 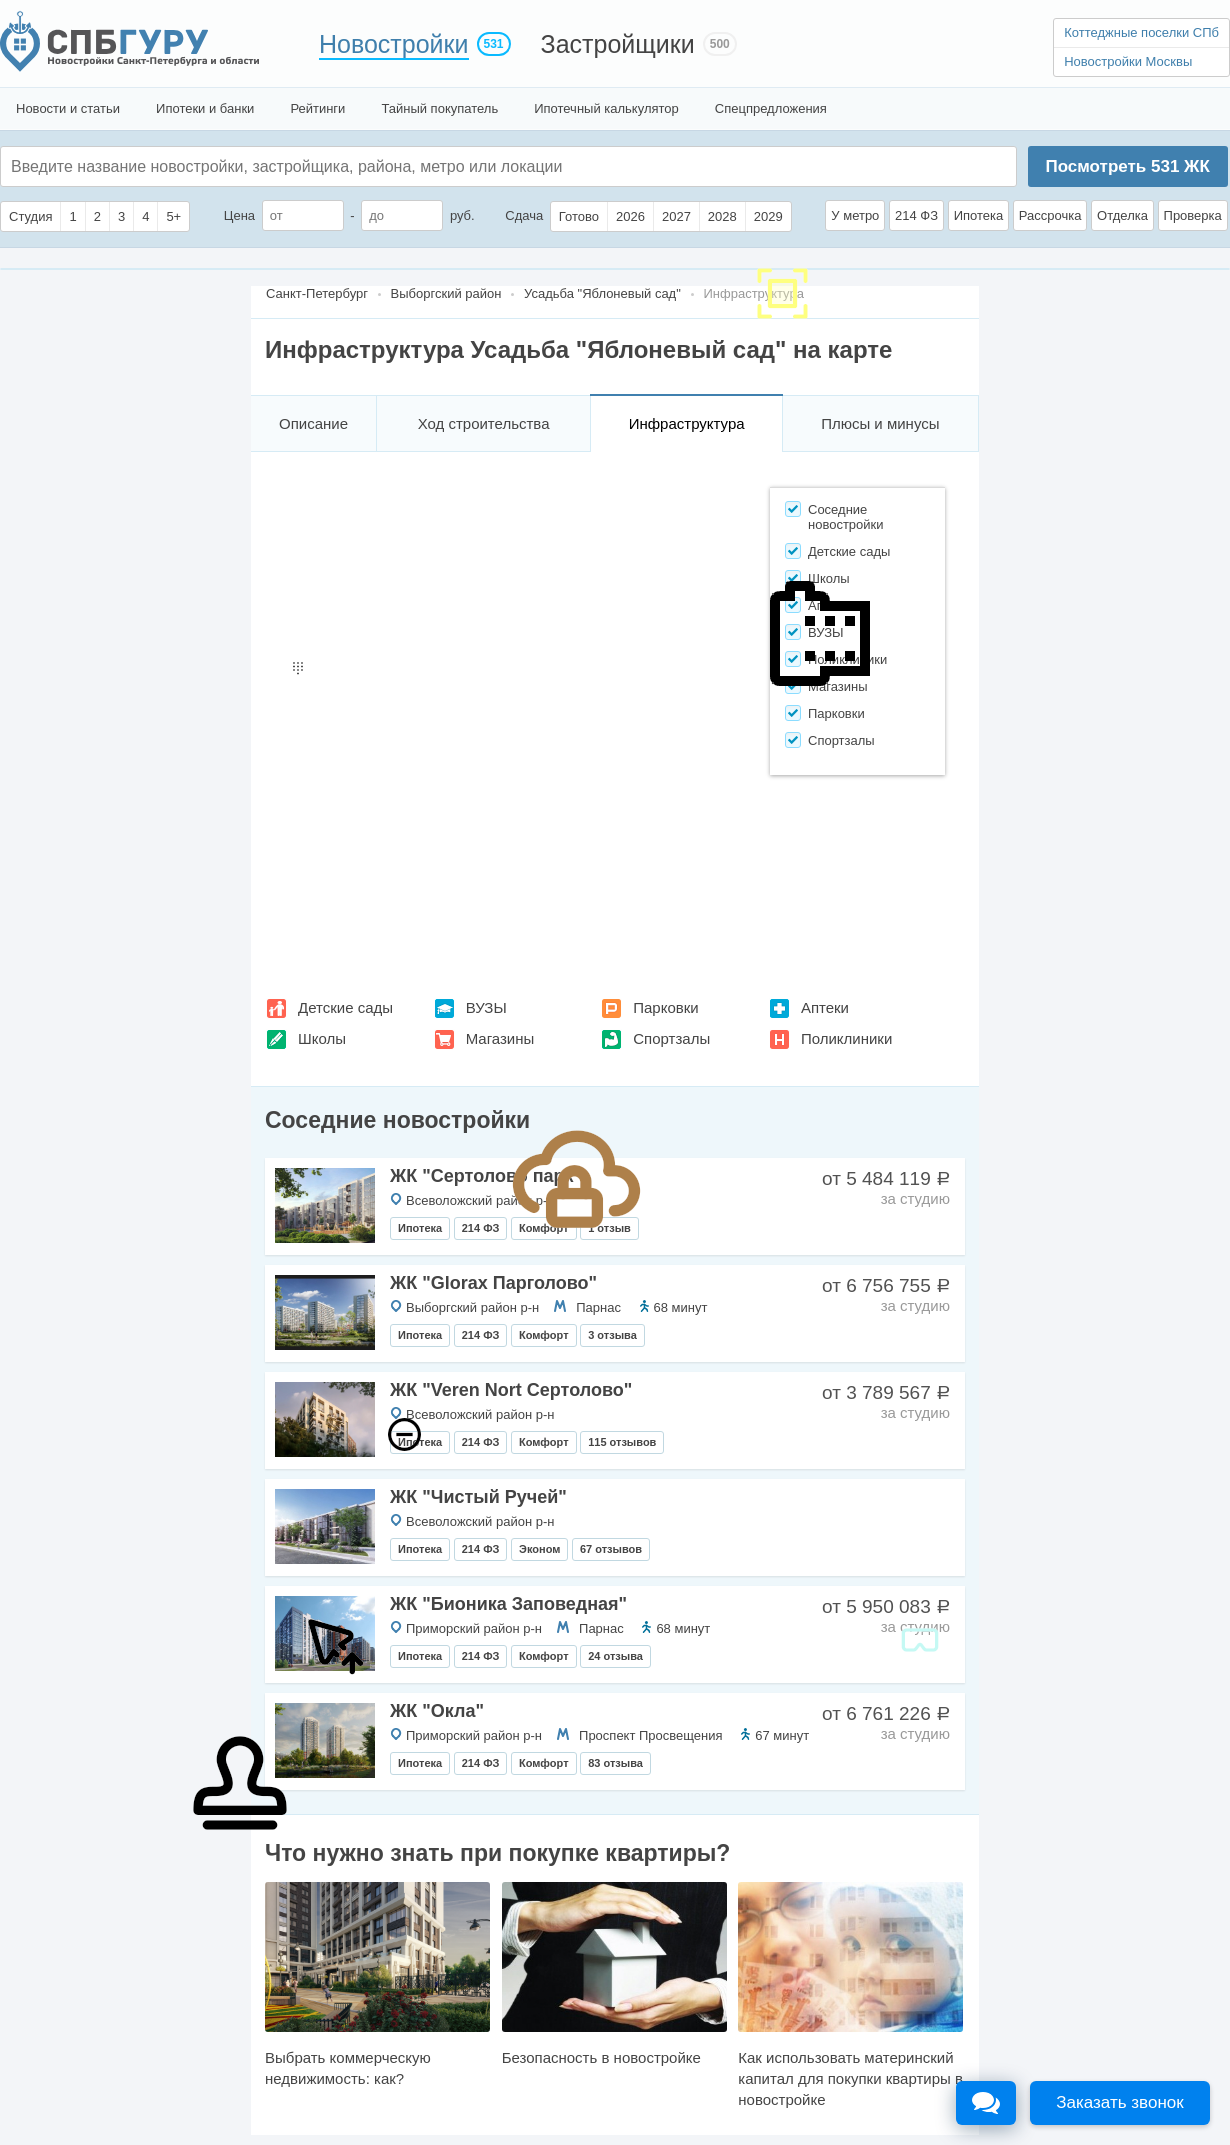 I want to click on scan a document or QR code, so click(x=782, y=293).